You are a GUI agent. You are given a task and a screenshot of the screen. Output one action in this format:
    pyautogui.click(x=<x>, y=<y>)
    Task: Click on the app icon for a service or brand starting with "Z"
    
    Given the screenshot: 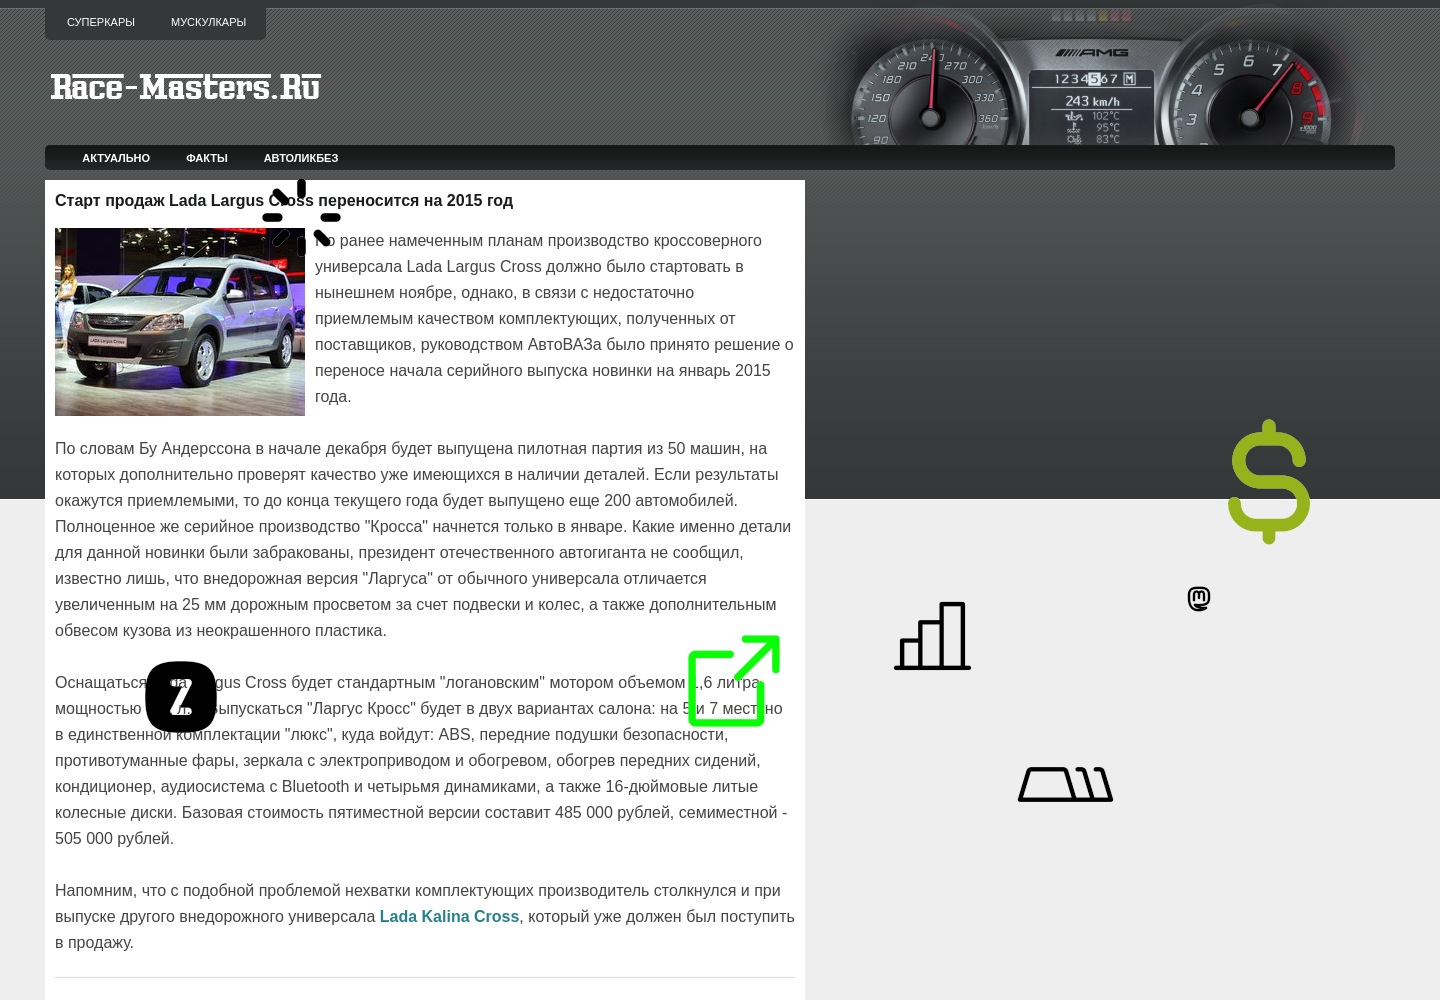 What is the action you would take?
    pyautogui.click(x=181, y=697)
    